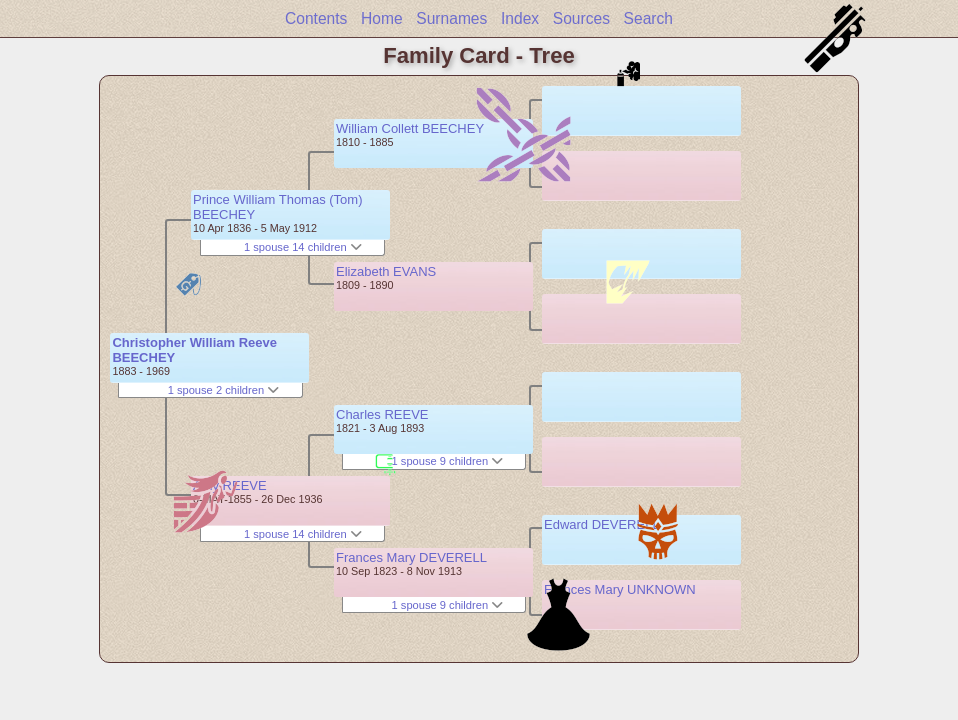 This screenshot has width=958, height=720. Describe the element at coordinates (835, 38) in the screenshot. I see `select the P90 submachine gun` at that location.